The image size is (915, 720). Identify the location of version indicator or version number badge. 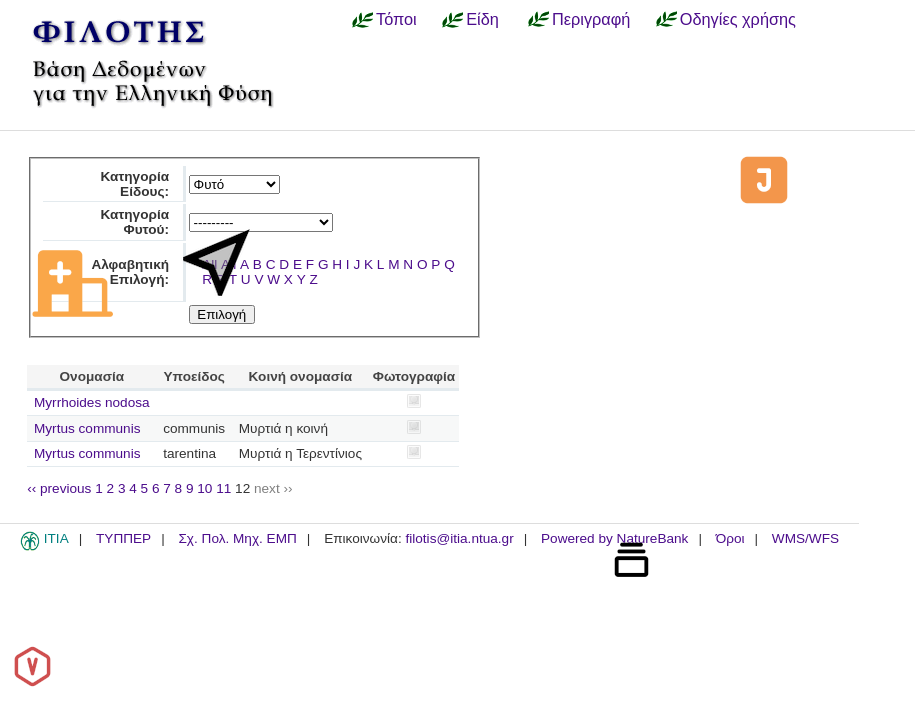
(32, 666).